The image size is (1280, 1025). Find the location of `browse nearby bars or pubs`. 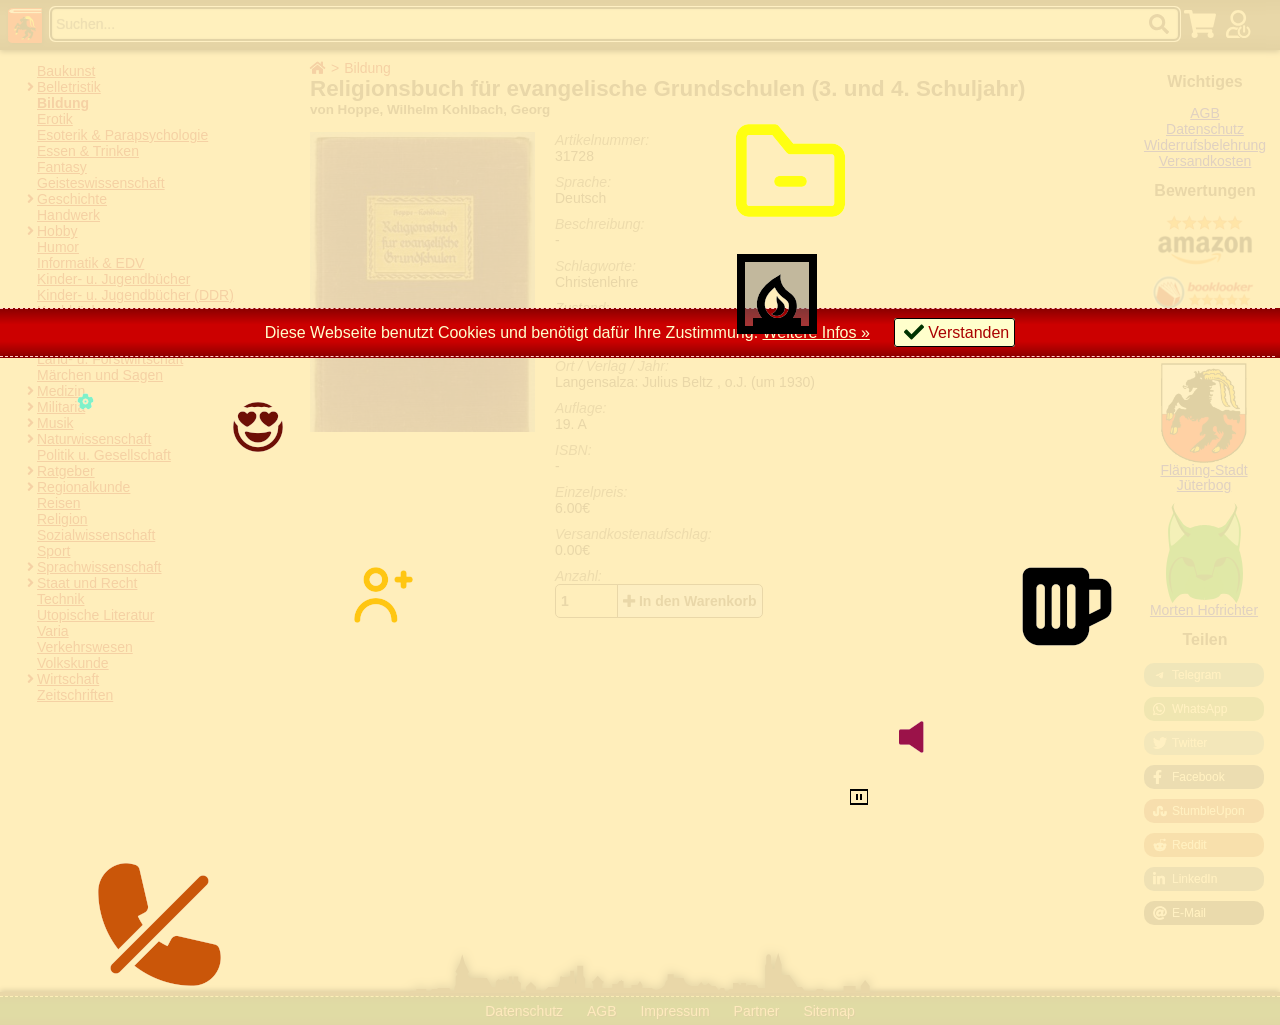

browse nearby bars or pubs is located at coordinates (1061, 606).